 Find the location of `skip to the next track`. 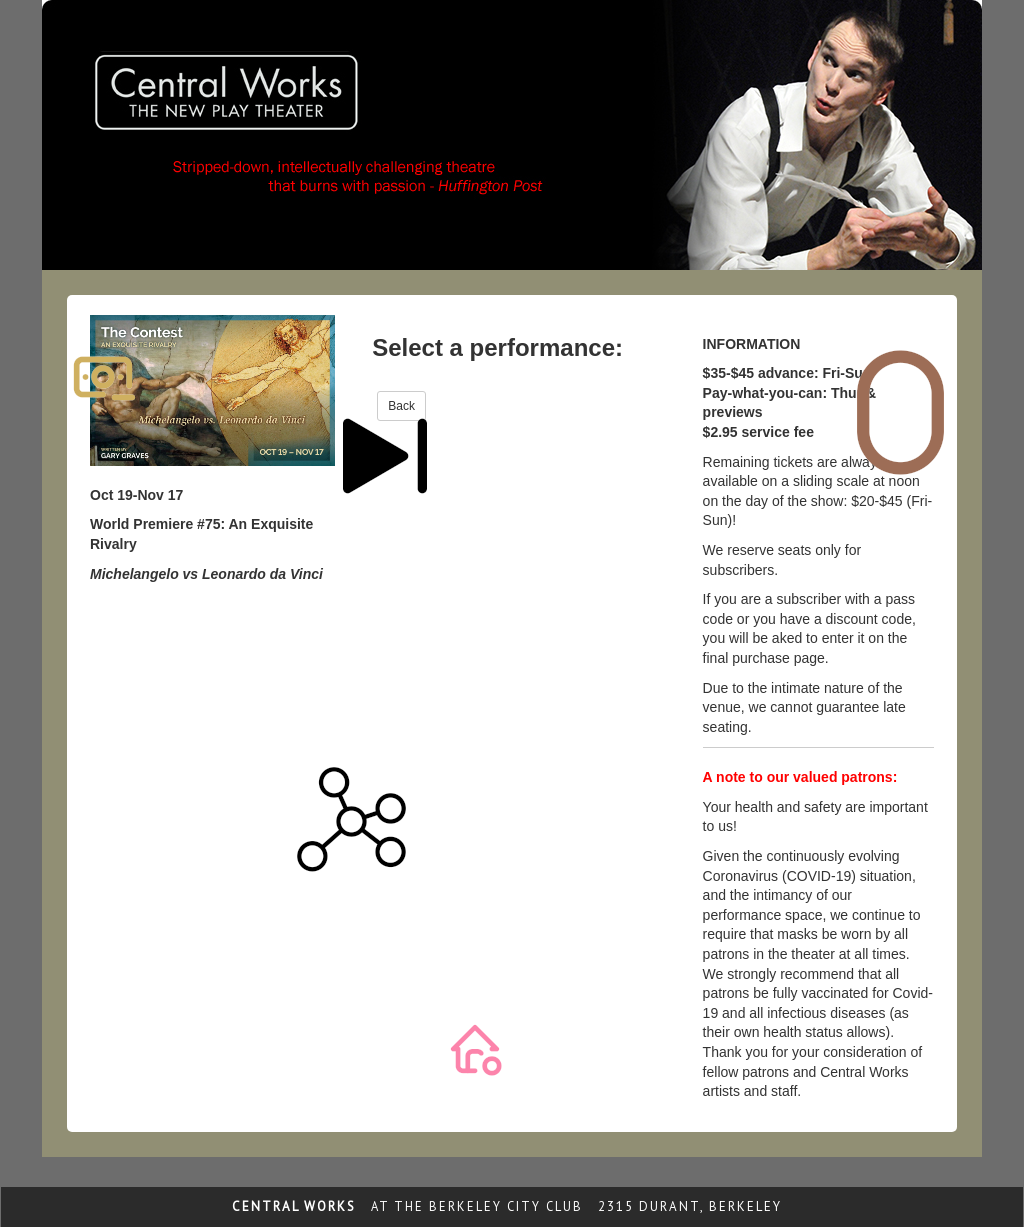

skip to the next track is located at coordinates (385, 456).